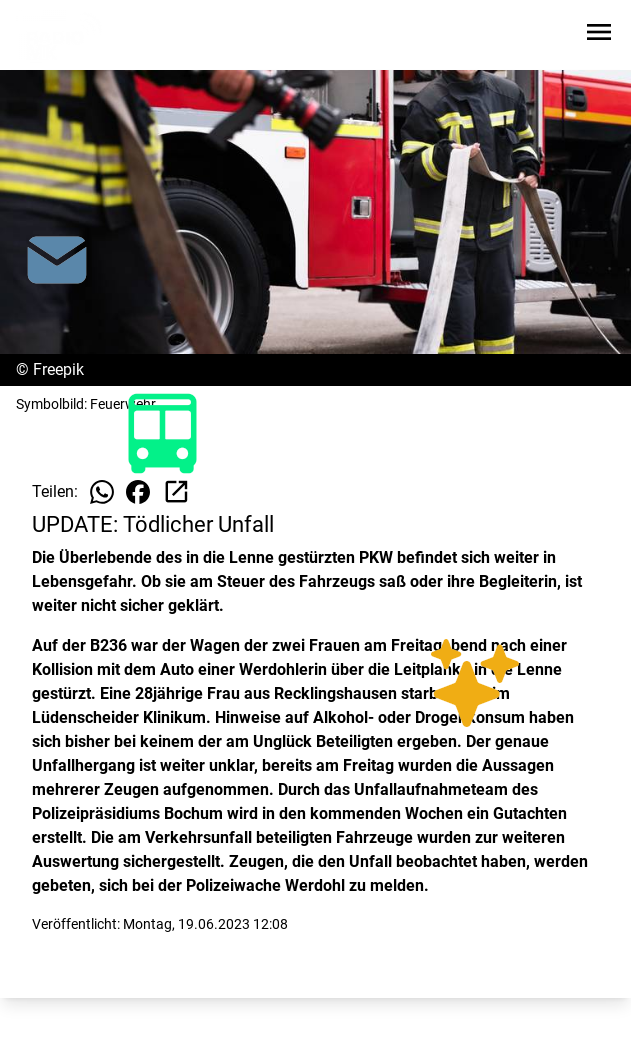 Image resolution: width=631 pixels, height=1046 pixels. What do you see at coordinates (57, 260) in the screenshot?
I see `open your email inbox` at bounding box center [57, 260].